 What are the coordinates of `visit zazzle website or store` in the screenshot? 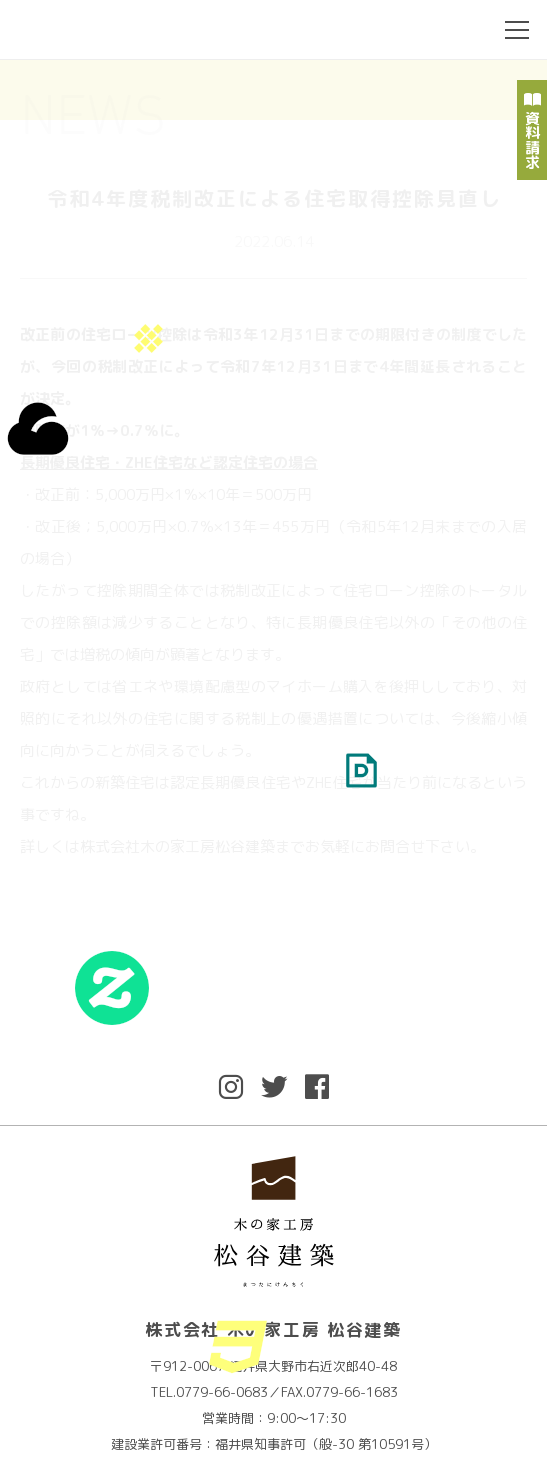 It's located at (112, 988).